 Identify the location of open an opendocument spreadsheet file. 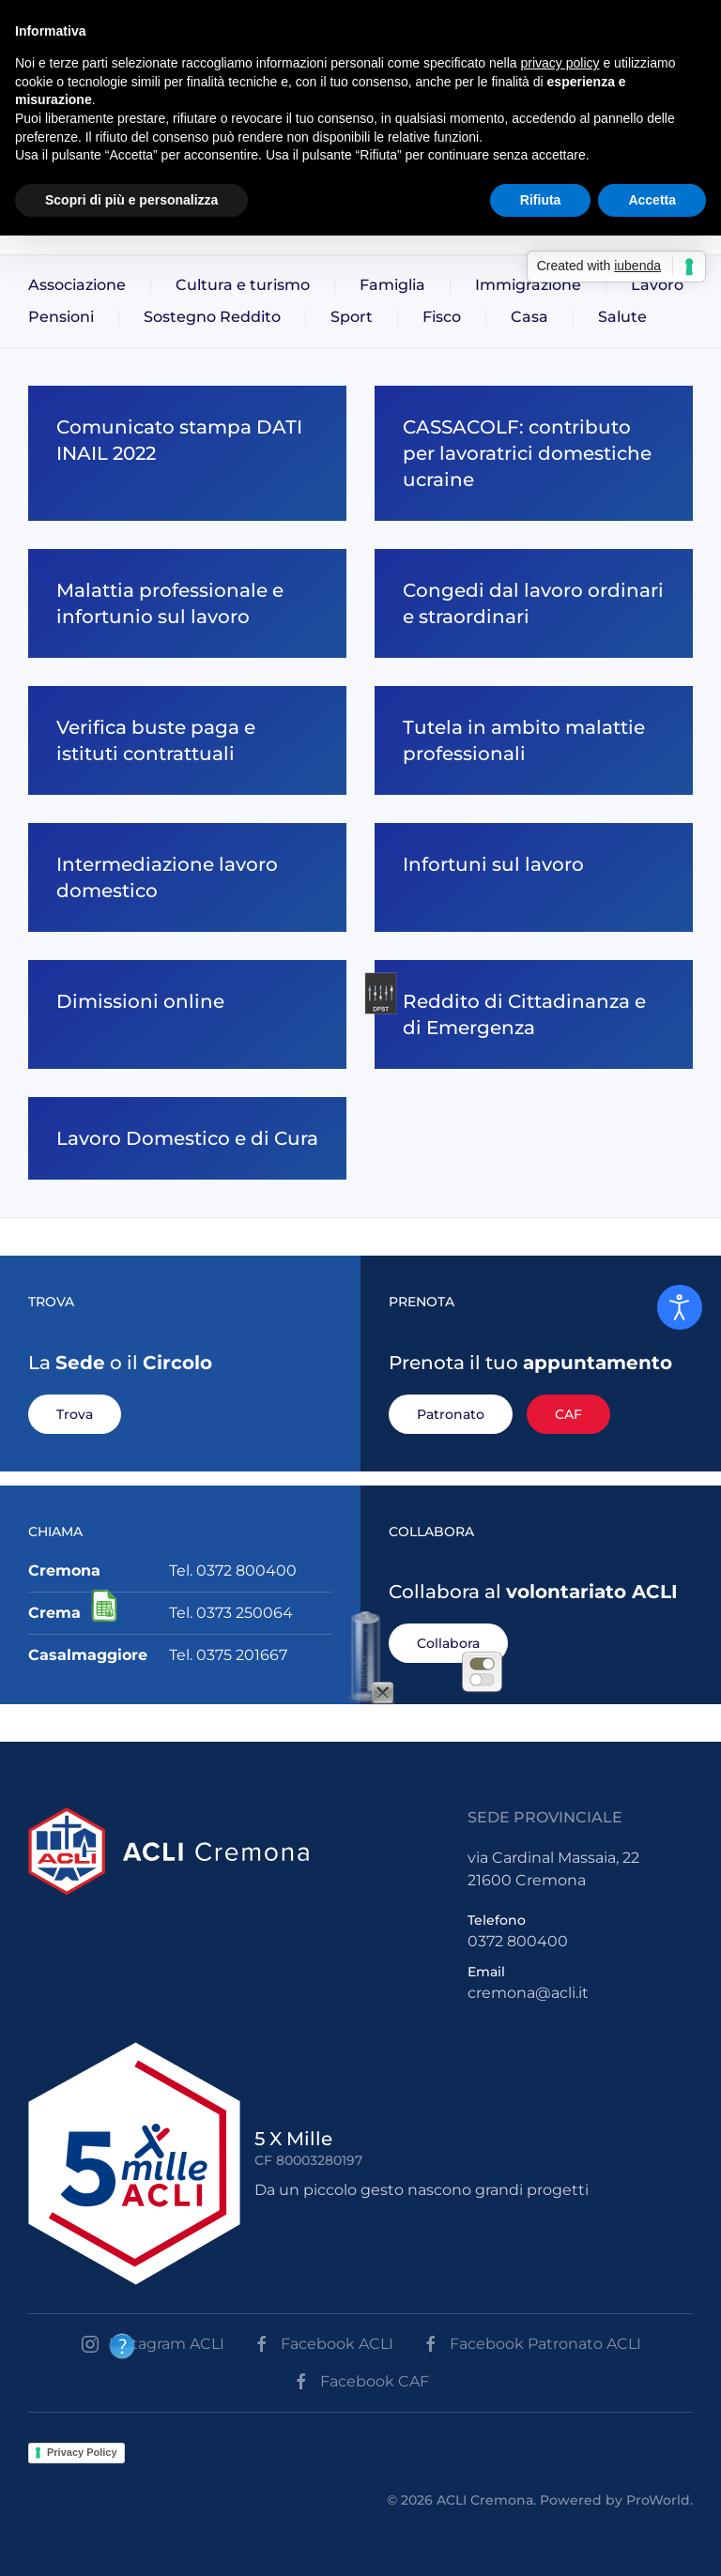
(104, 1606).